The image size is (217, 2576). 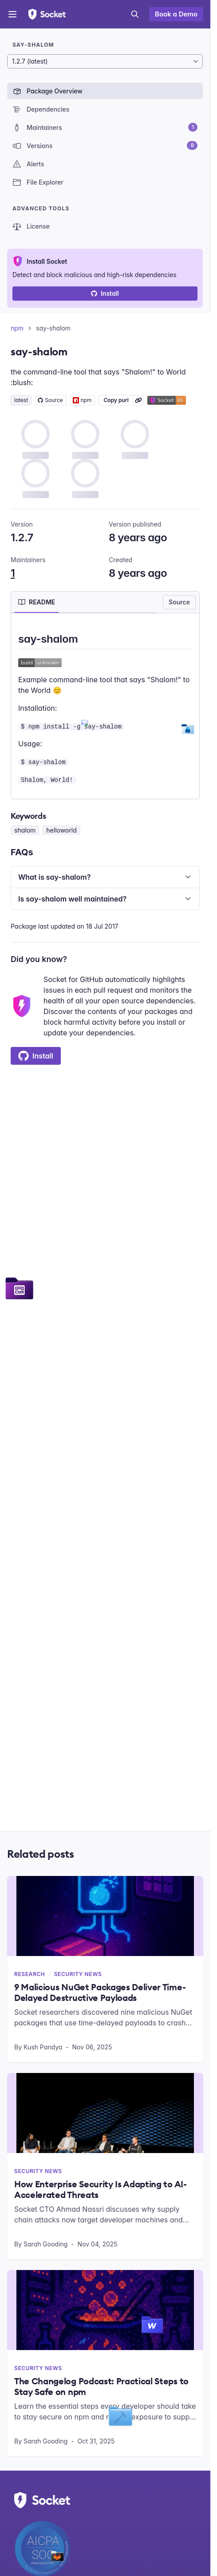 I want to click on access microsoft intune company portal managed files, so click(x=188, y=729).